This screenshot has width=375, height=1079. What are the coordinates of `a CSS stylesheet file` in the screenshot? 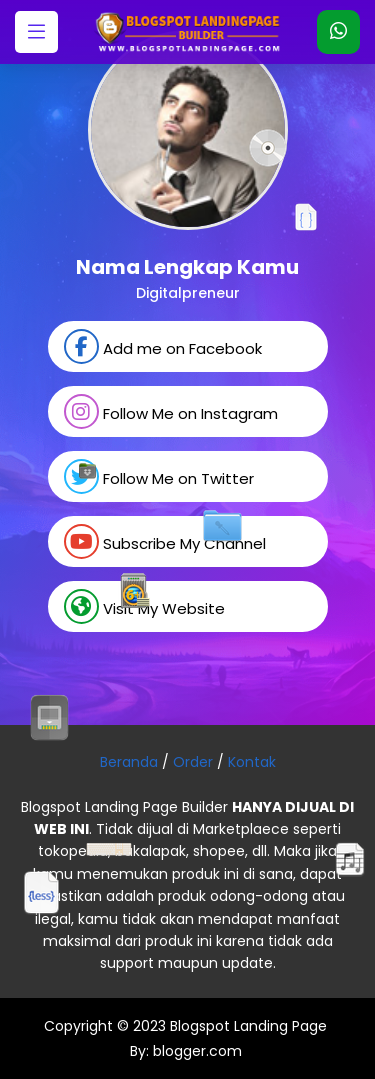 It's located at (306, 217).